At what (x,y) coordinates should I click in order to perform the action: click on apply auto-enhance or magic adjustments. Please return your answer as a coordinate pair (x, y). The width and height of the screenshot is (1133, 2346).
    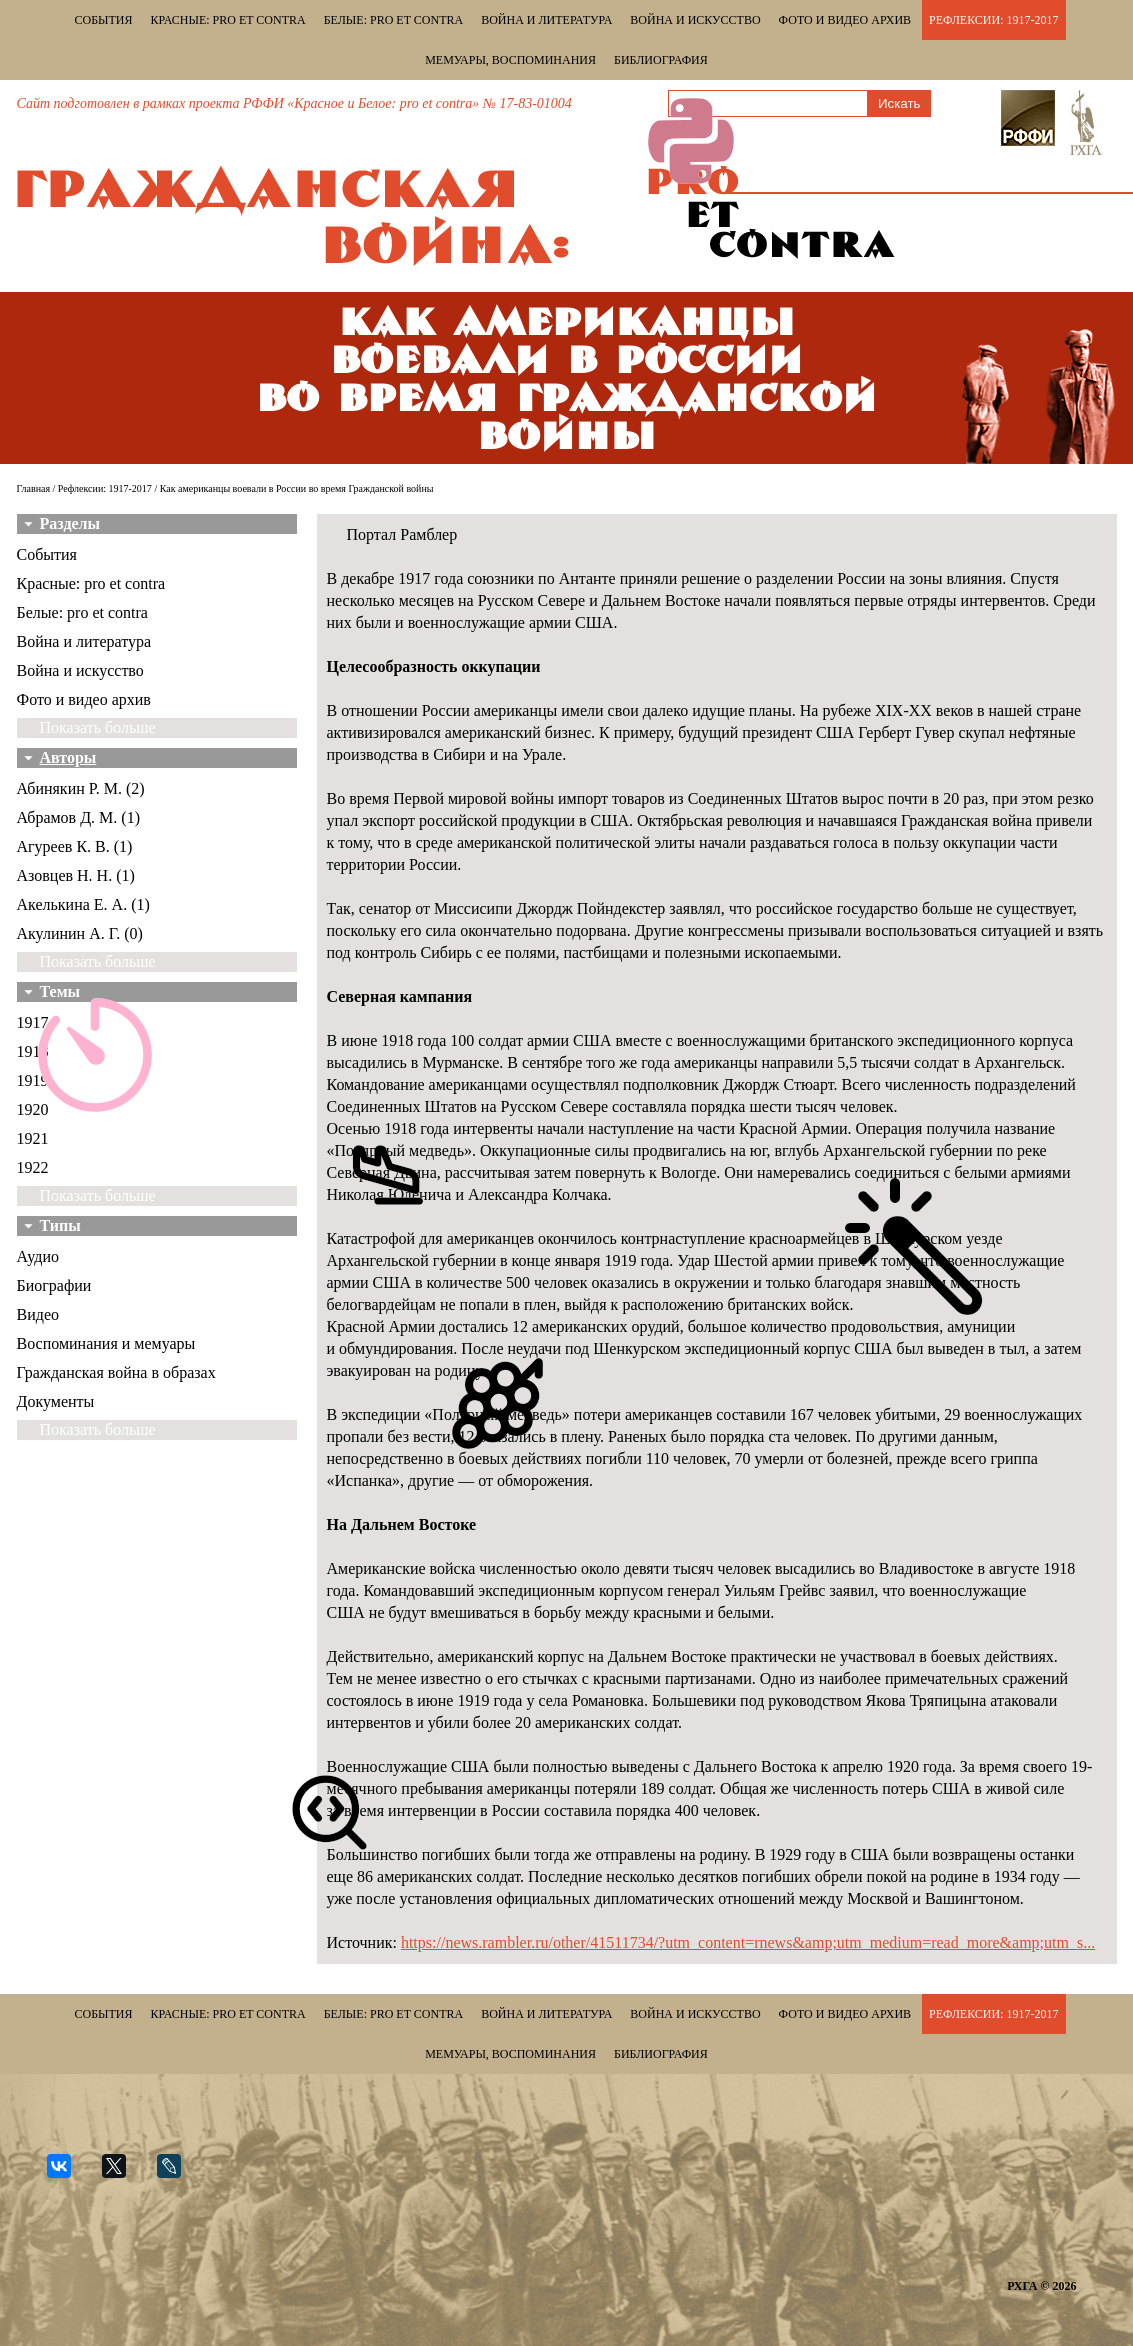
    Looking at the image, I should click on (915, 1248).